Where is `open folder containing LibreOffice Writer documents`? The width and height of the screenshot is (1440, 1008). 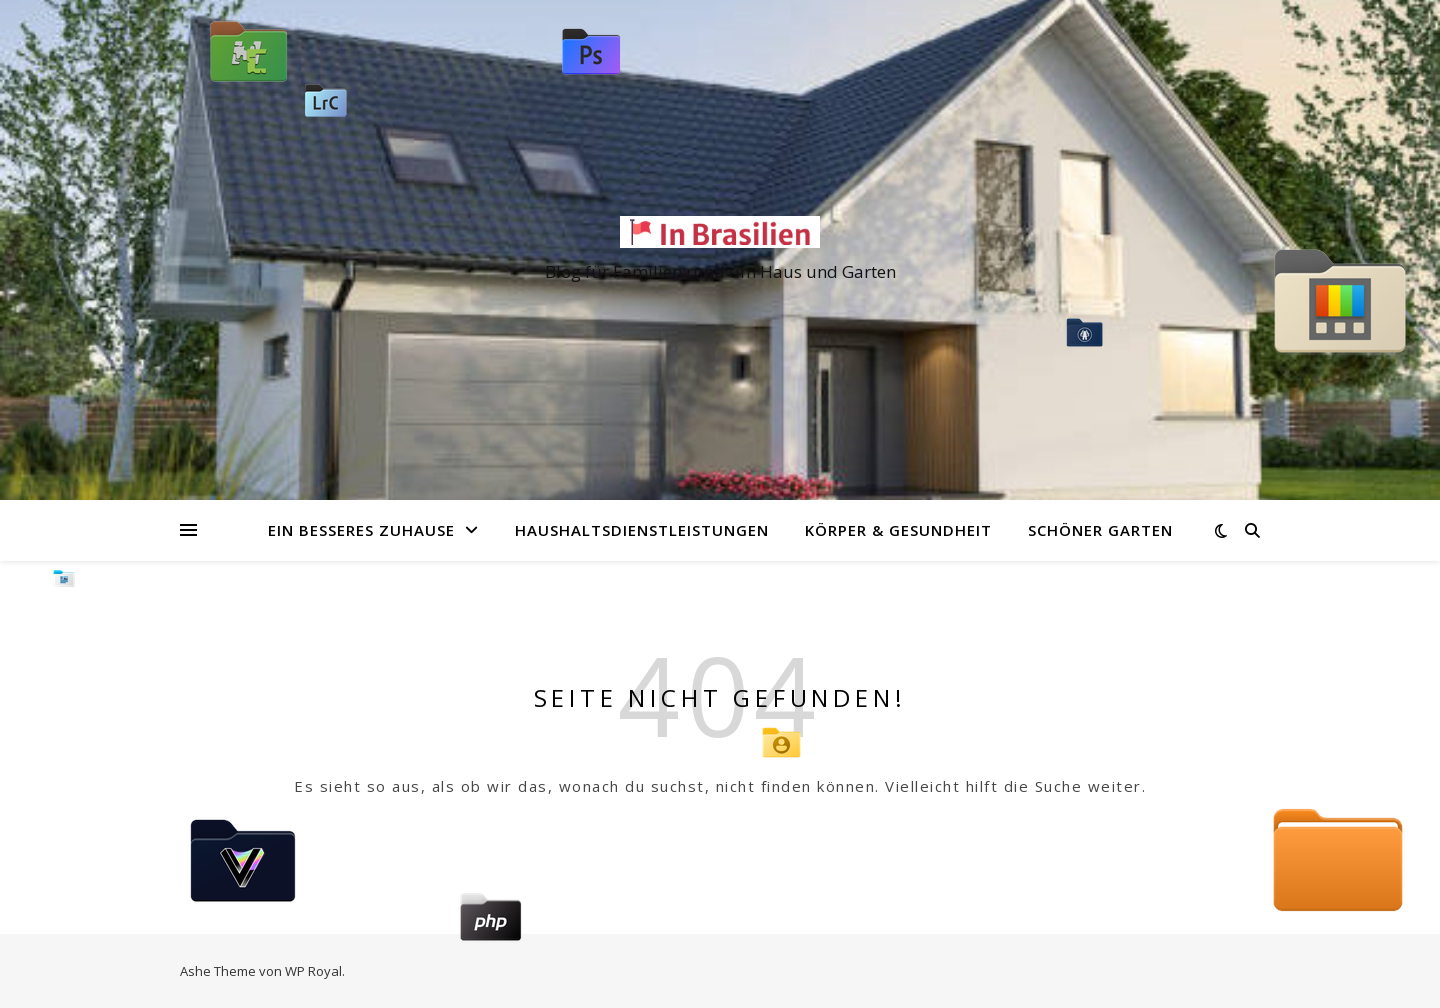
open folder containing LibreOffice Writer documents is located at coordinates (64, 579).